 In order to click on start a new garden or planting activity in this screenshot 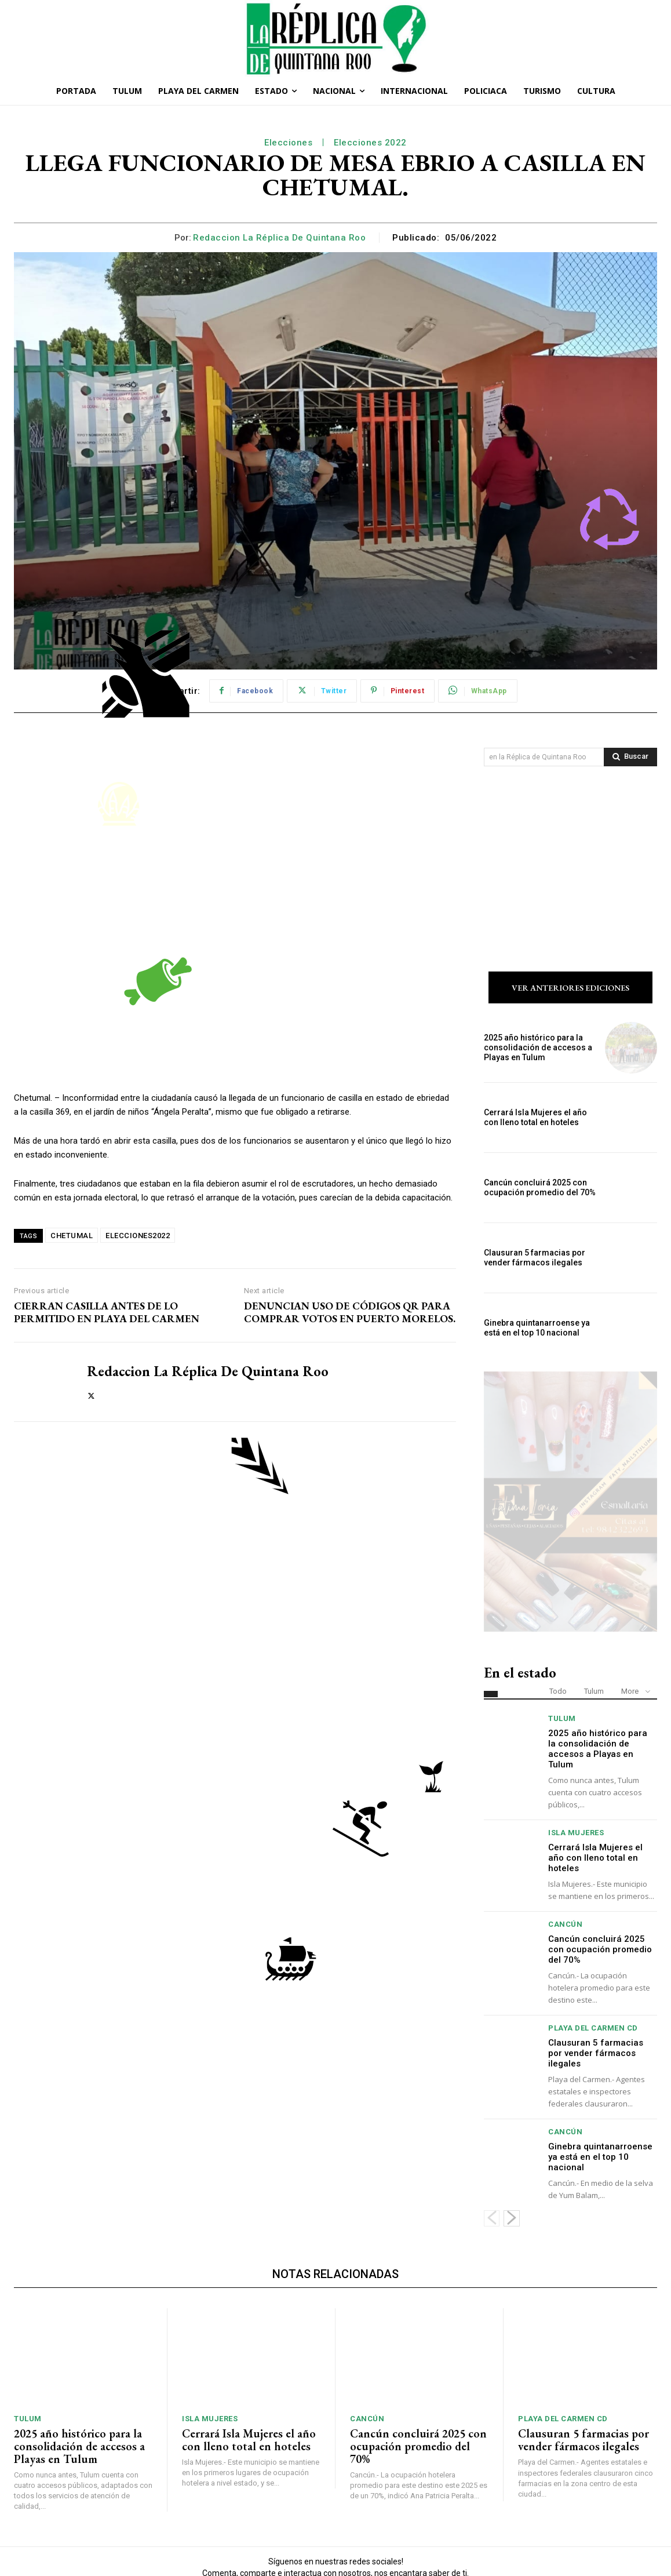, I will do `click(431, 1777)`.